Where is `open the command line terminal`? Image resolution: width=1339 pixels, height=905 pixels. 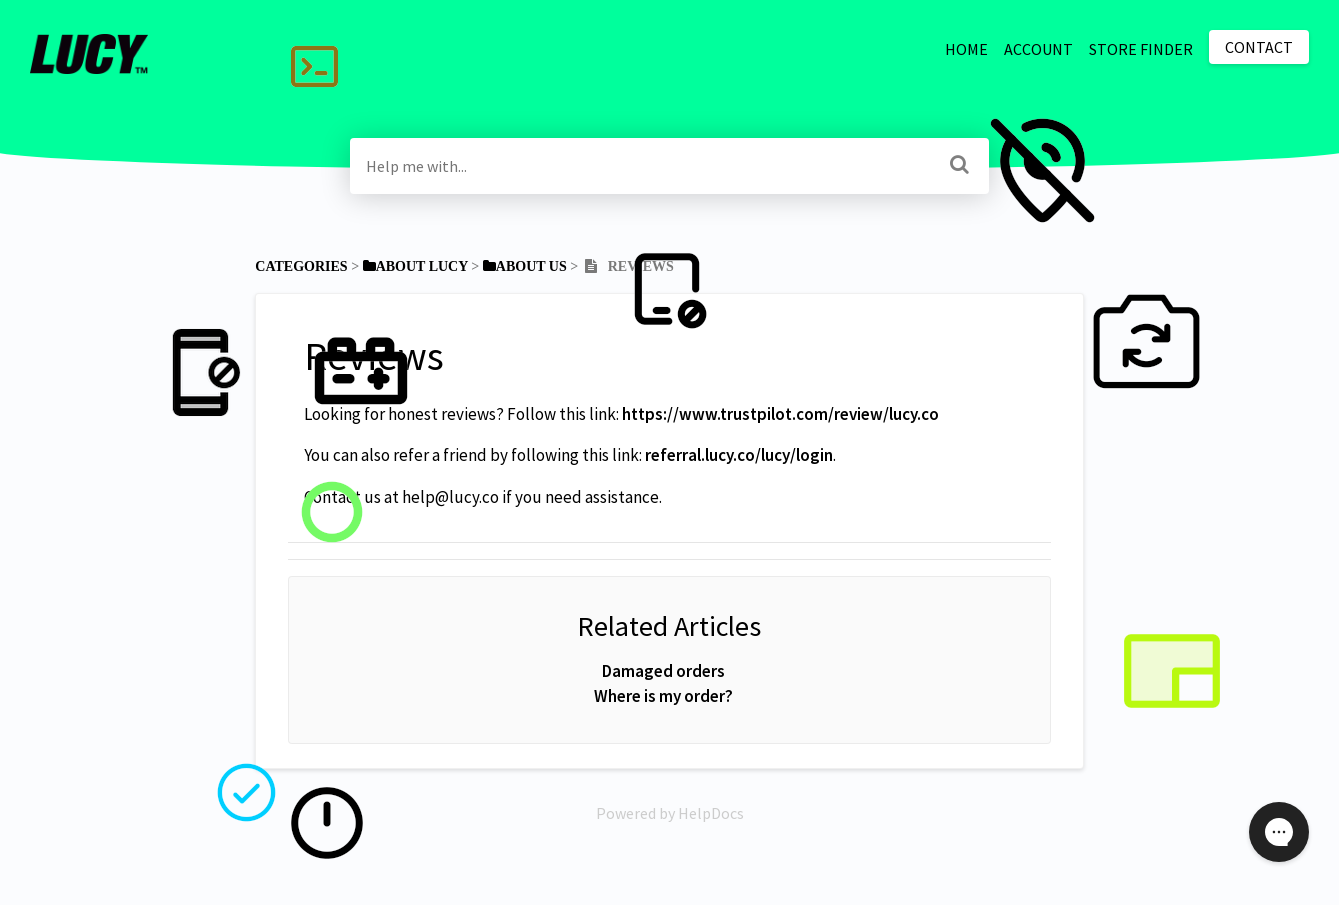 open the command line terminal is located at coordinates (314, 66).